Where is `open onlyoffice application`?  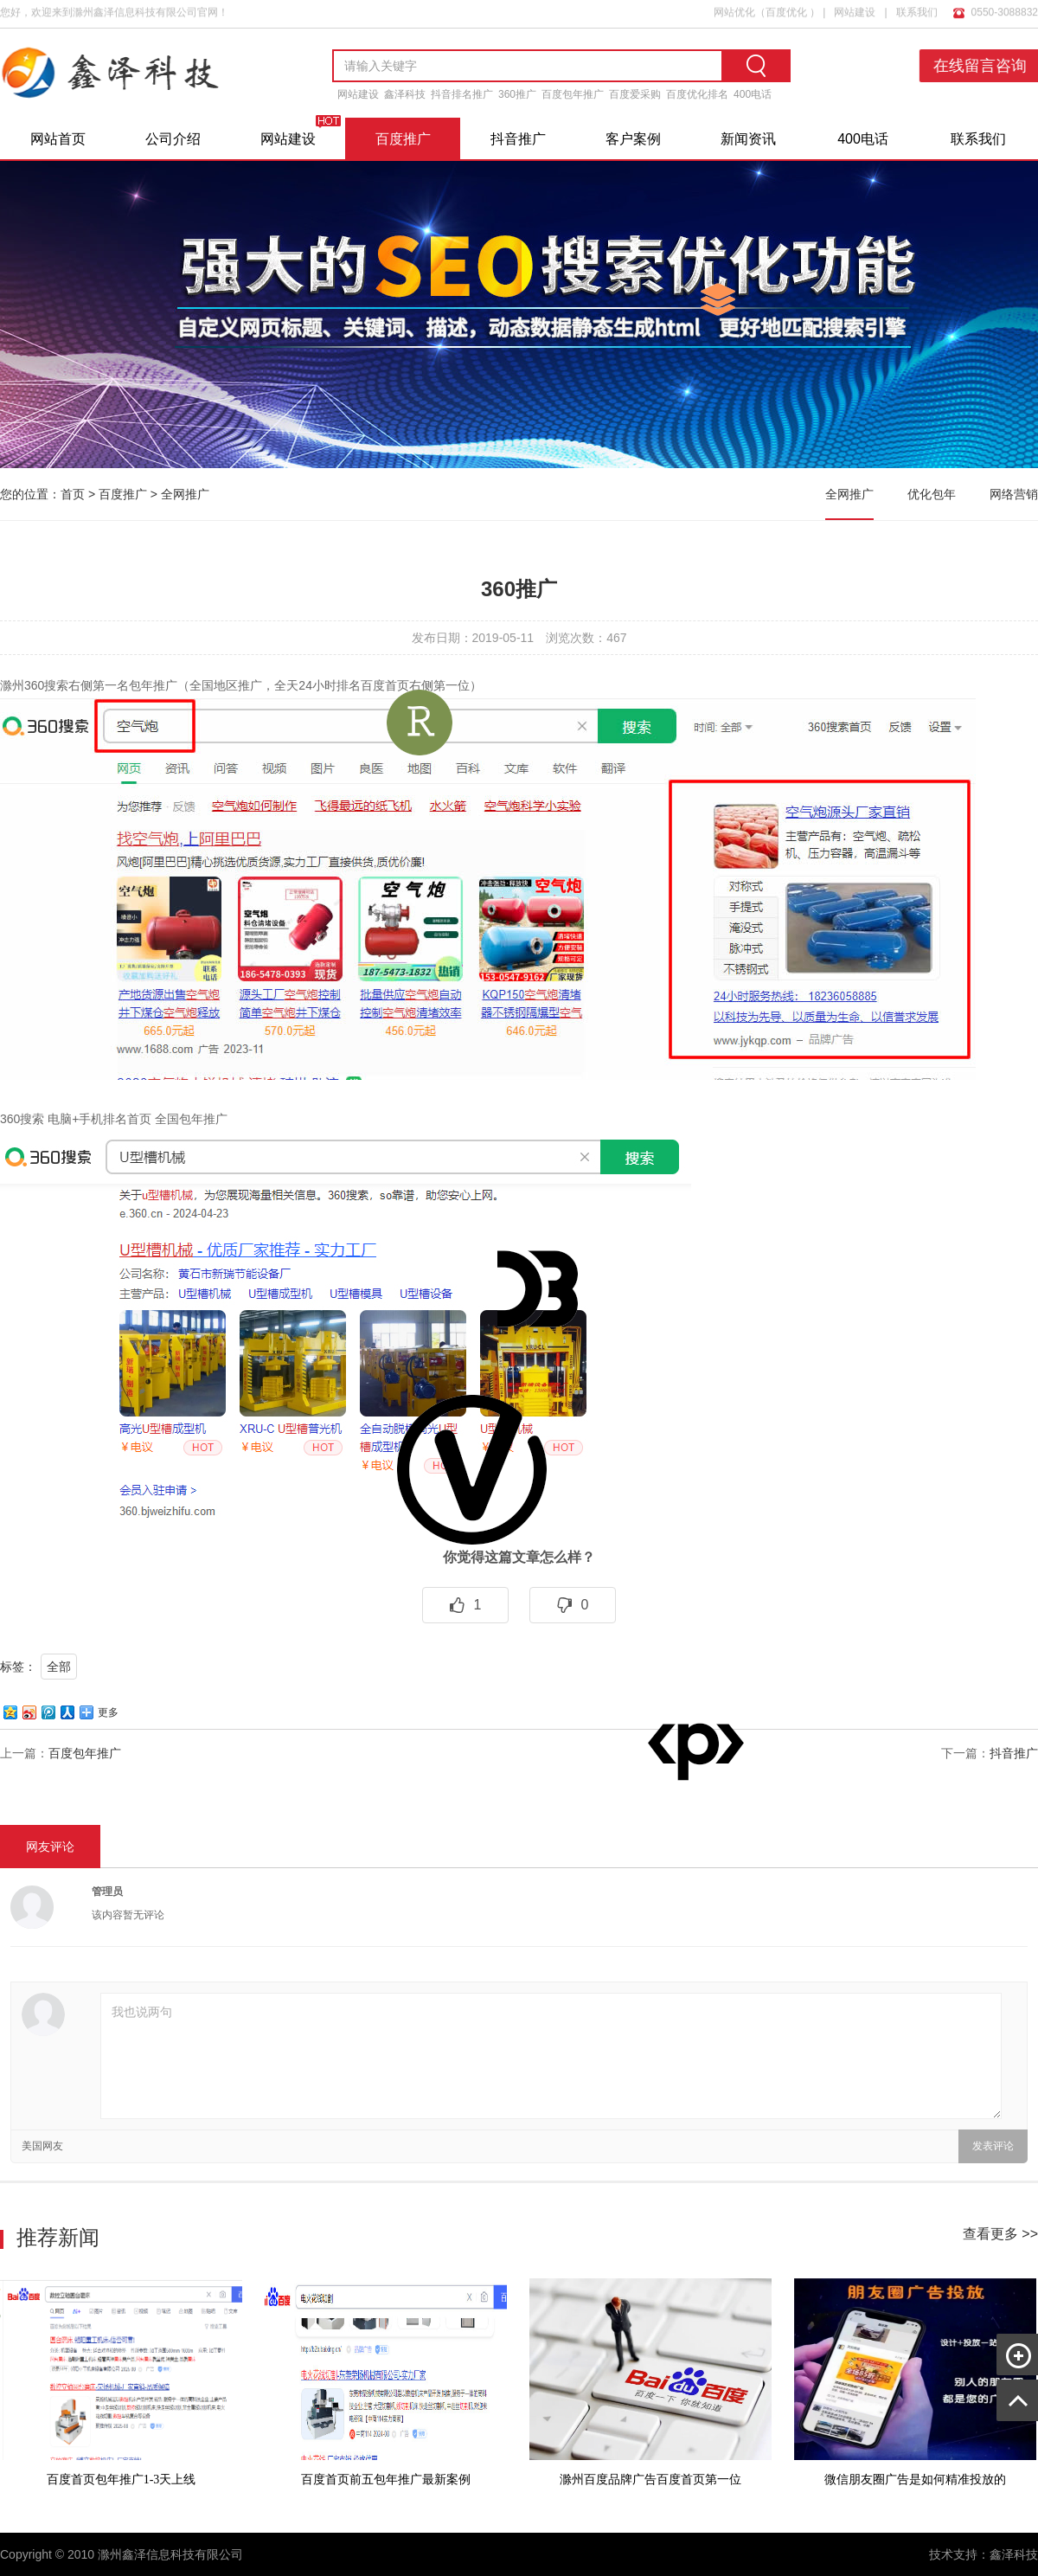
open onlyoffice application is located at coordinates (718, 299).